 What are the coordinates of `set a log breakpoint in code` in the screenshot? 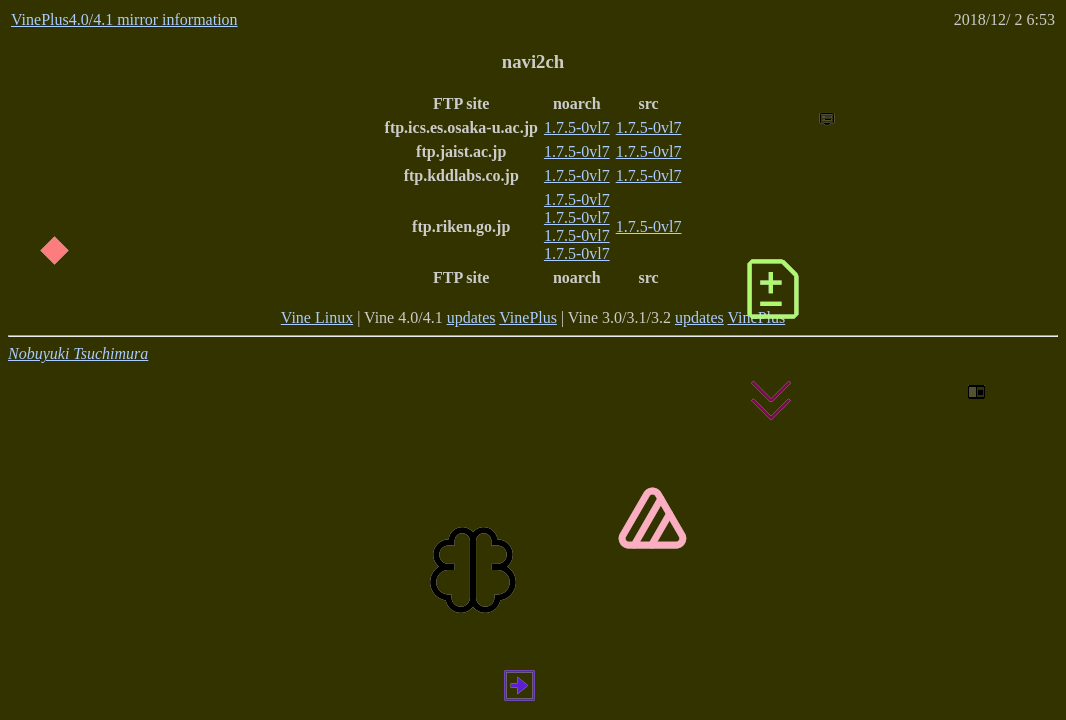 It's located at (54, 250).